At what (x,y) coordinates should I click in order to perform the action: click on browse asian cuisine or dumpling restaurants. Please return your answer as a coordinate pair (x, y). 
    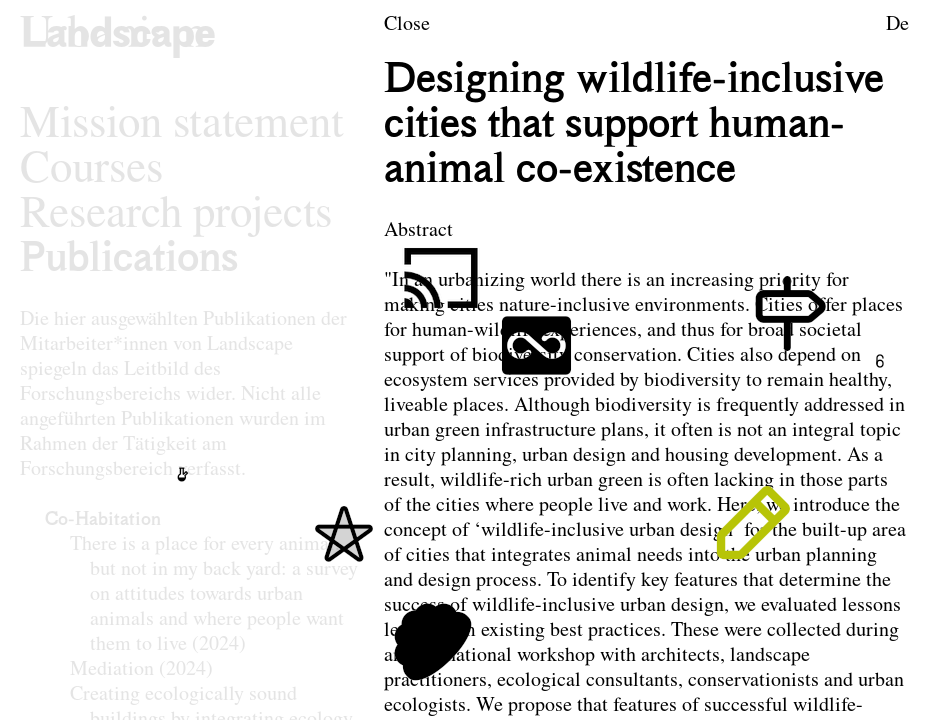
    Looking at the image, I should click on (433, 642).